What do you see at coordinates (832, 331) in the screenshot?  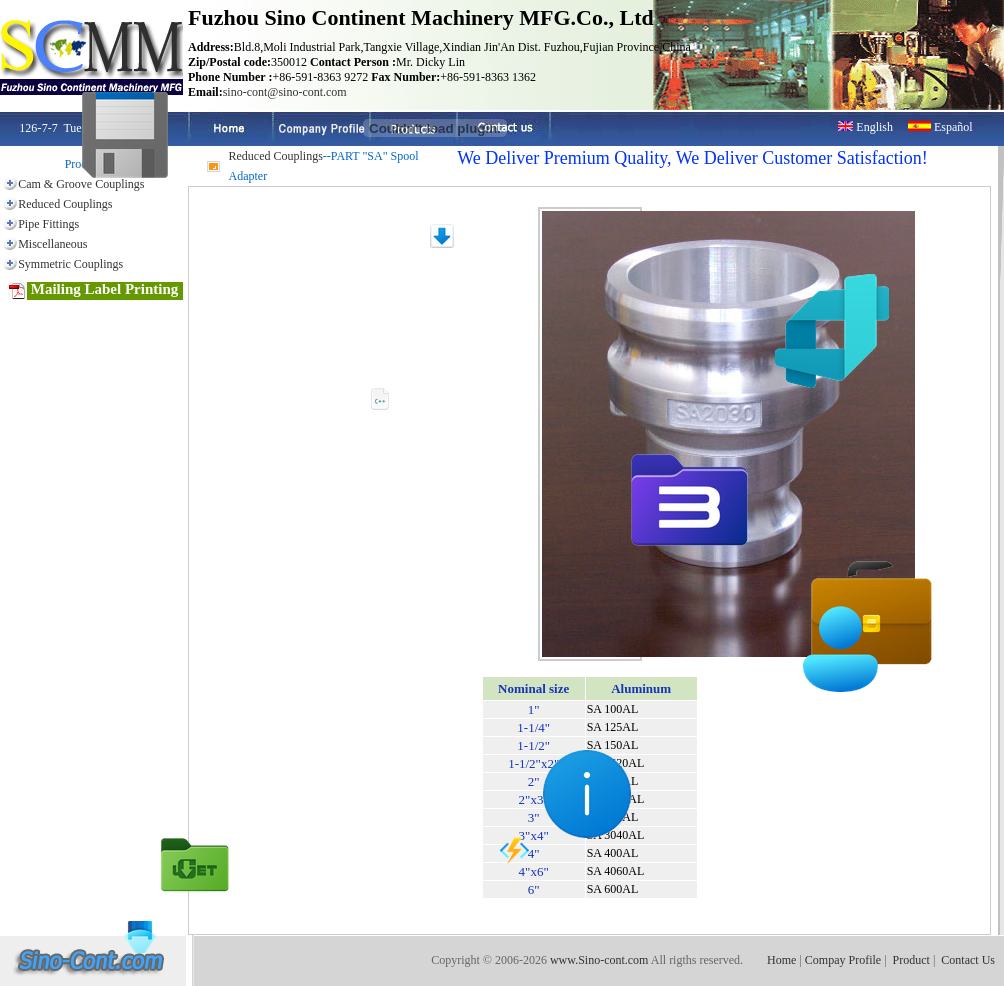 I see `open visualblend application` at bounding box center [832, 331].